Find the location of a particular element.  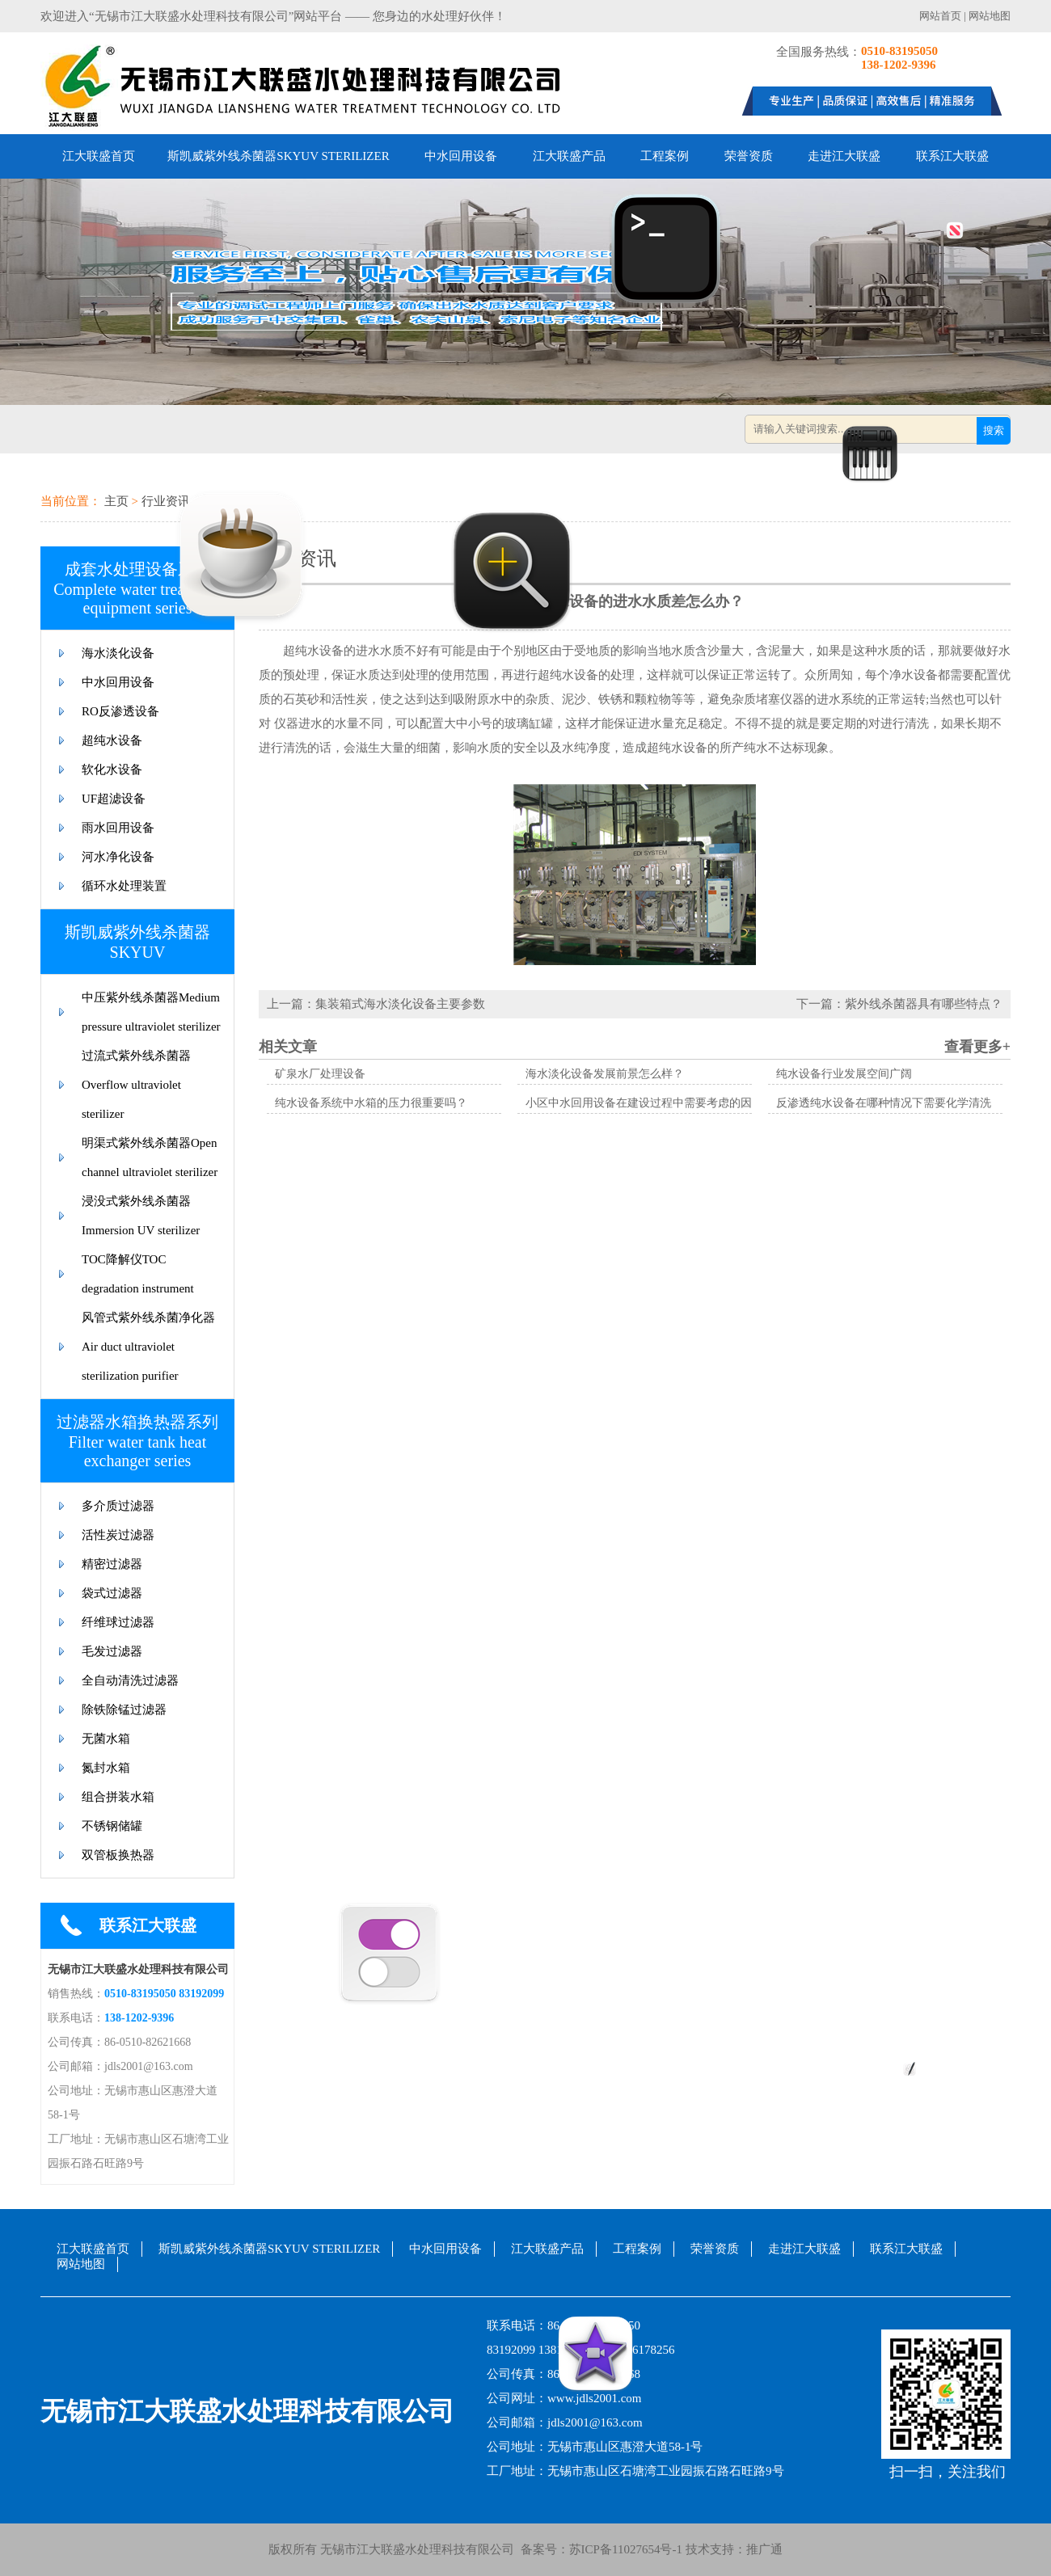

open system settings or preferences is located at coordinates (389, 1953).